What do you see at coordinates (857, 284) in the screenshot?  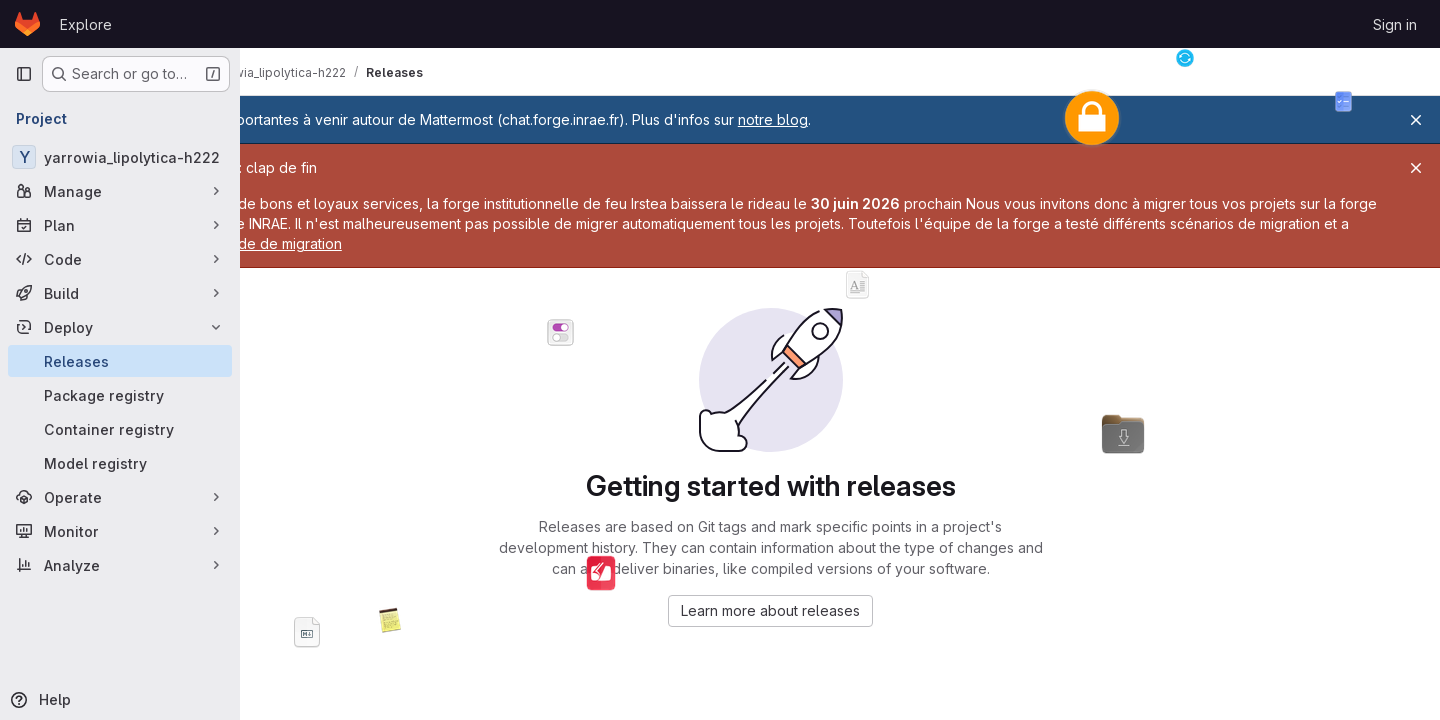 I see `a rich text or formatted document file` at bounding box center [857, 284].